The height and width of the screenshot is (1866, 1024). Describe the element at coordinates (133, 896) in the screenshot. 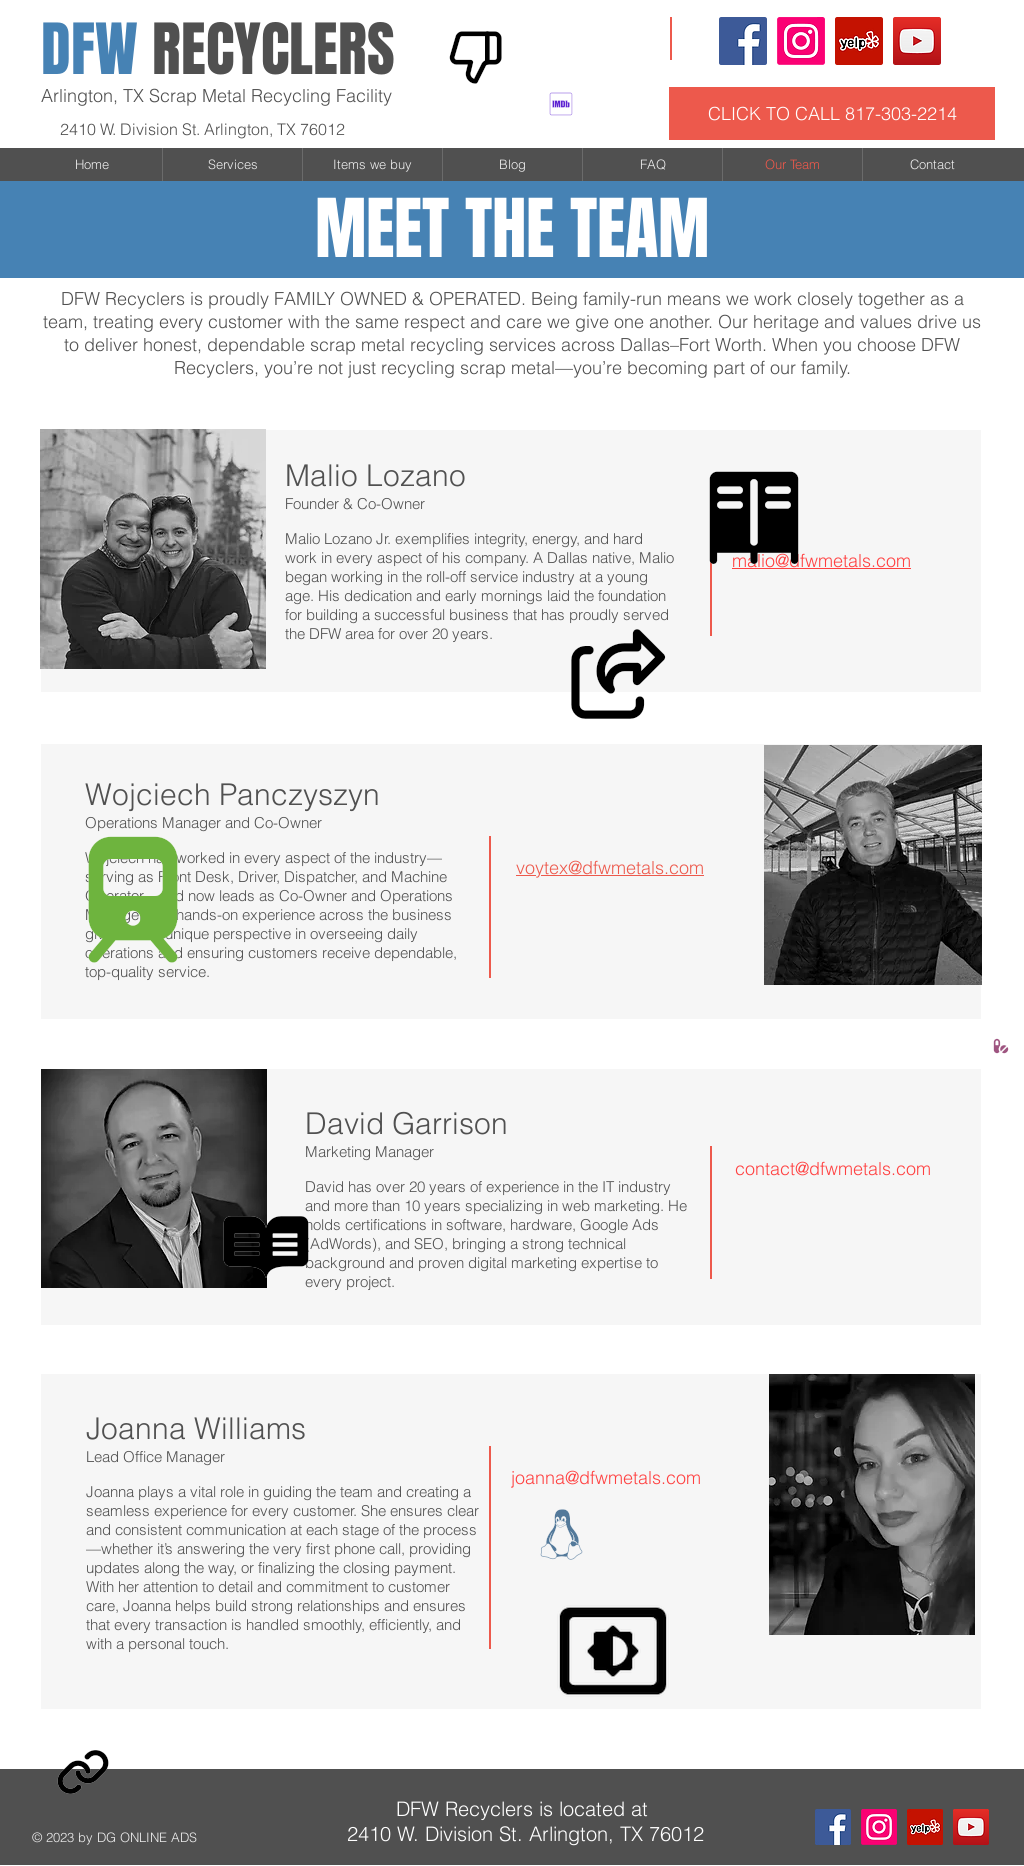

I see `access train schedules or rail transit options` at that location.